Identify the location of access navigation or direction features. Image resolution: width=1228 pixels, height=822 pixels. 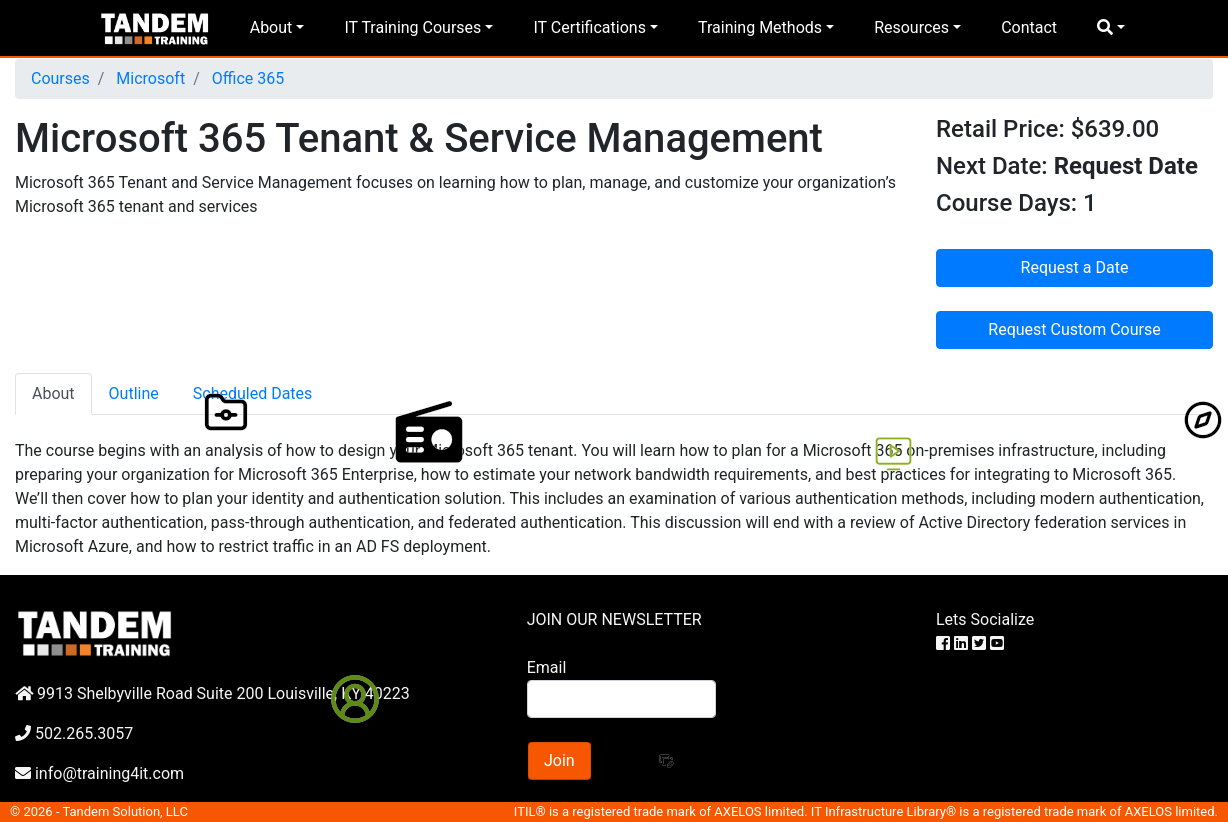
(1203, 420).